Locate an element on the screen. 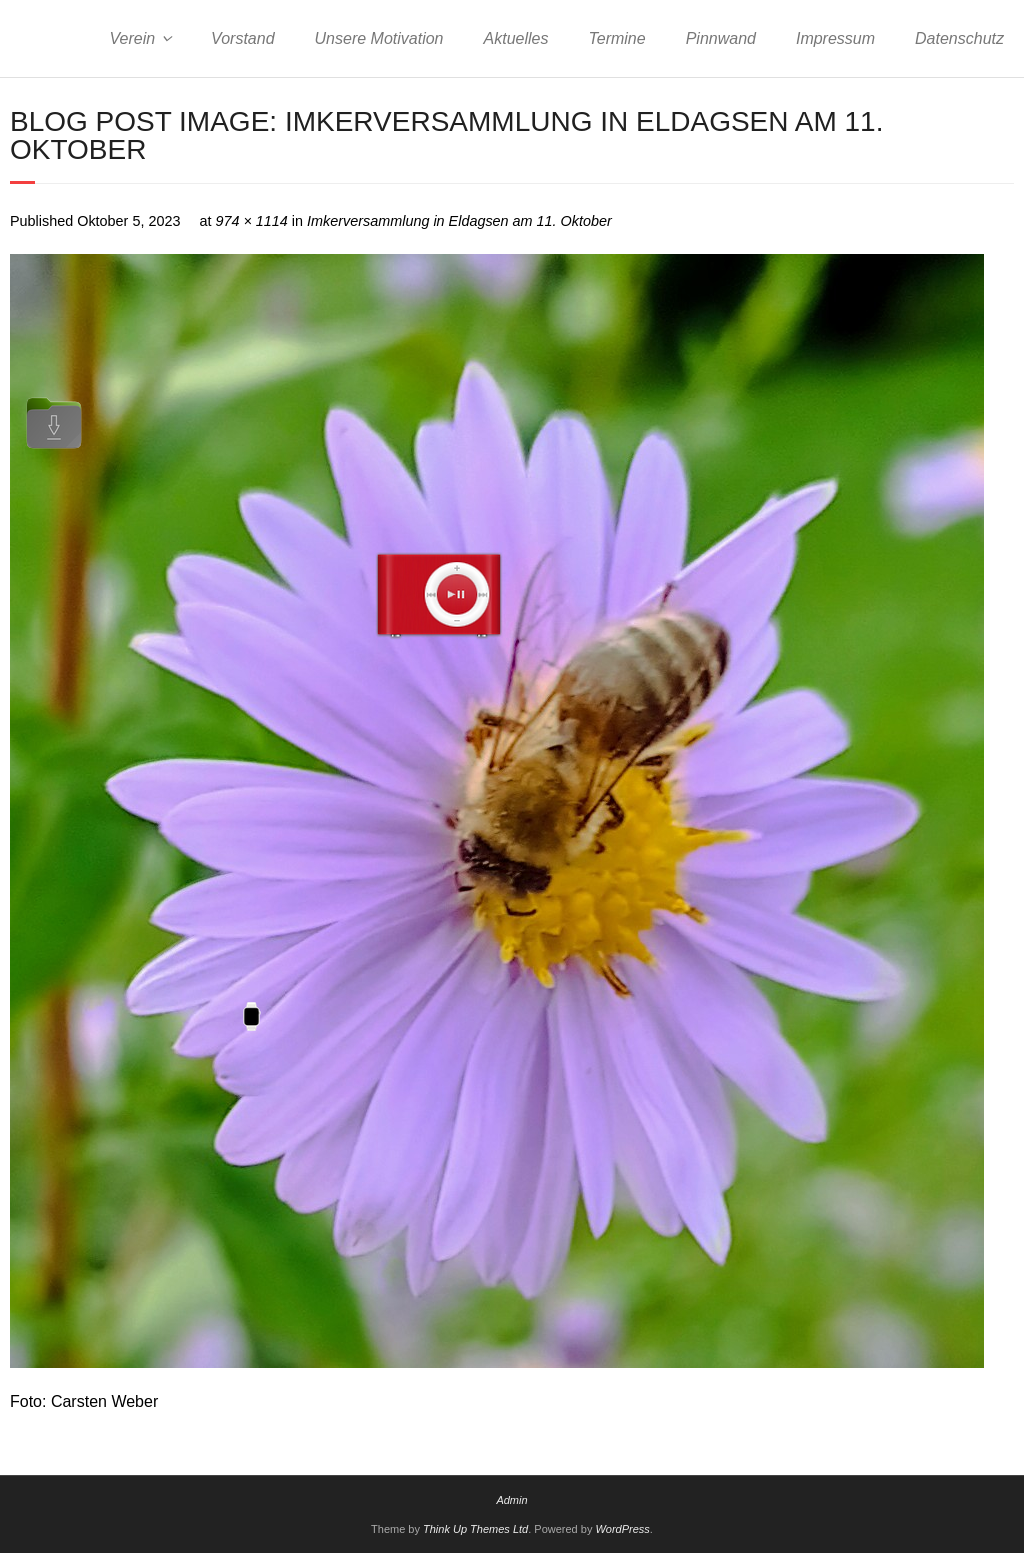 The width and height of the screenshot is (1024, 1553). iPod shuffle device indicator is located at coordinates (439, 572).